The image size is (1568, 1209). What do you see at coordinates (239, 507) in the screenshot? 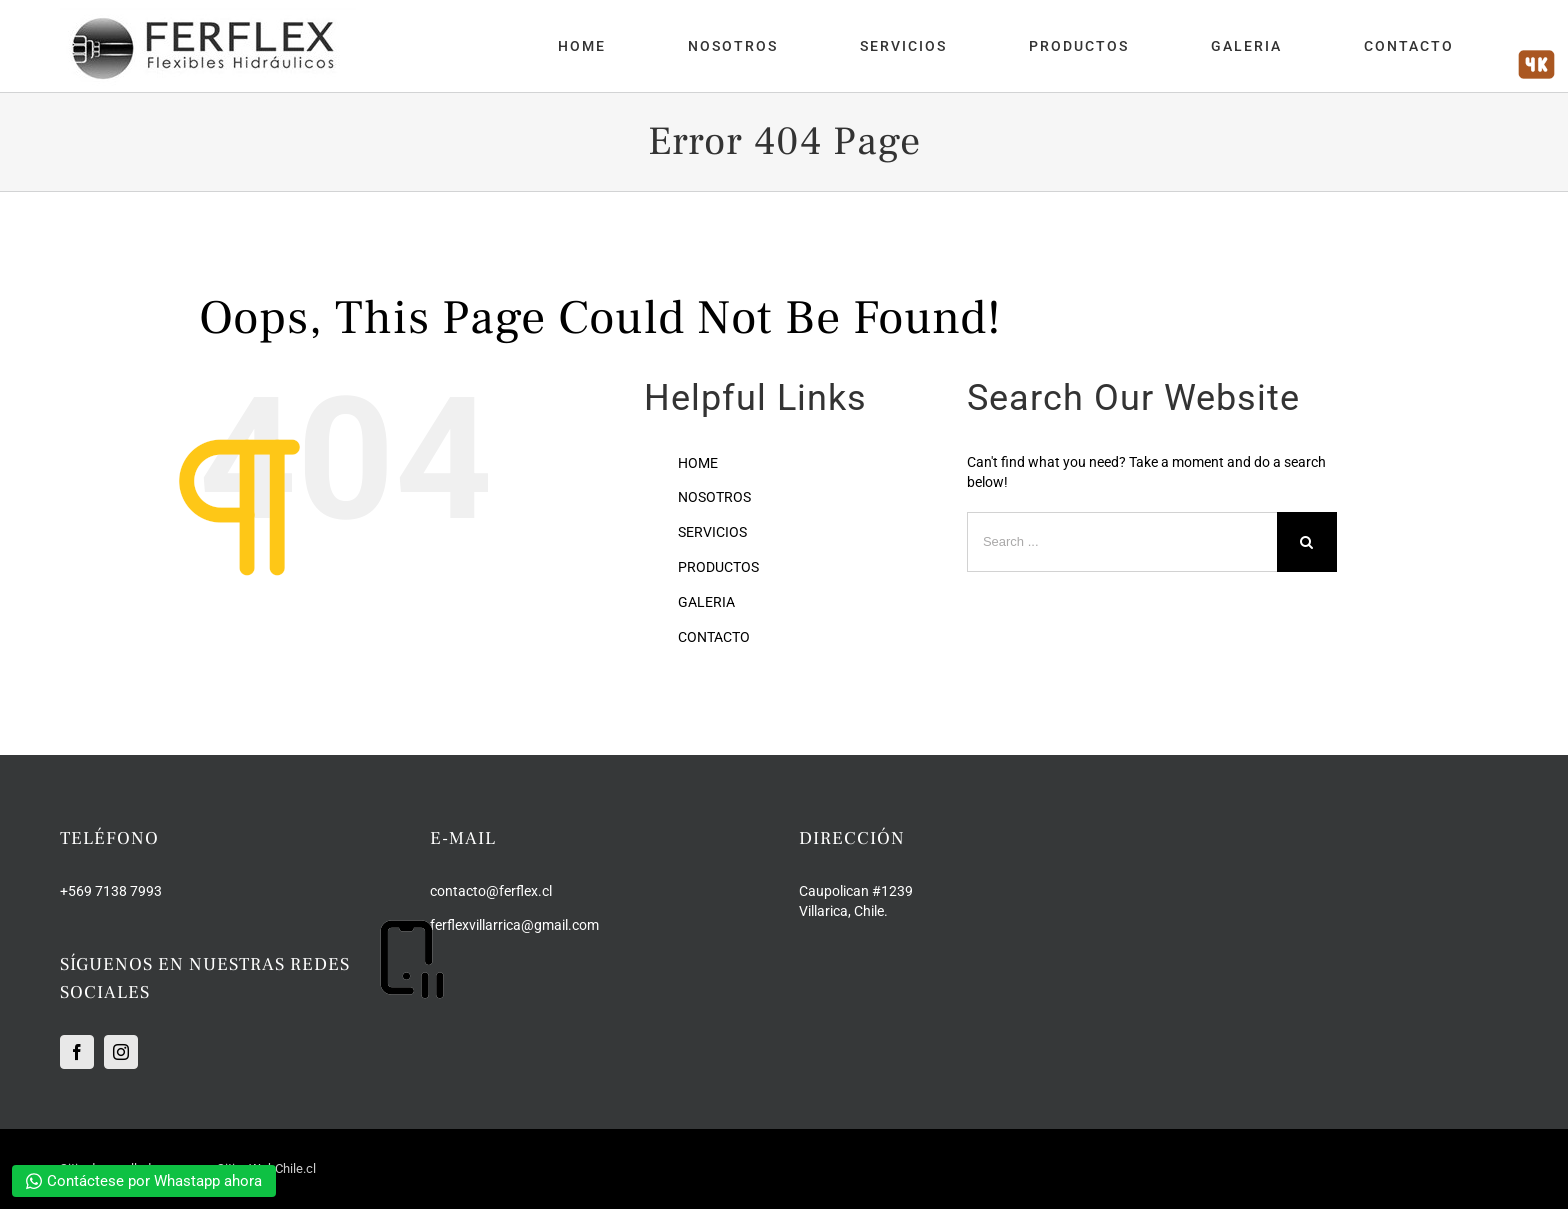
I see `toggle paragraph marks visibility` at bounding box center [239, 507].